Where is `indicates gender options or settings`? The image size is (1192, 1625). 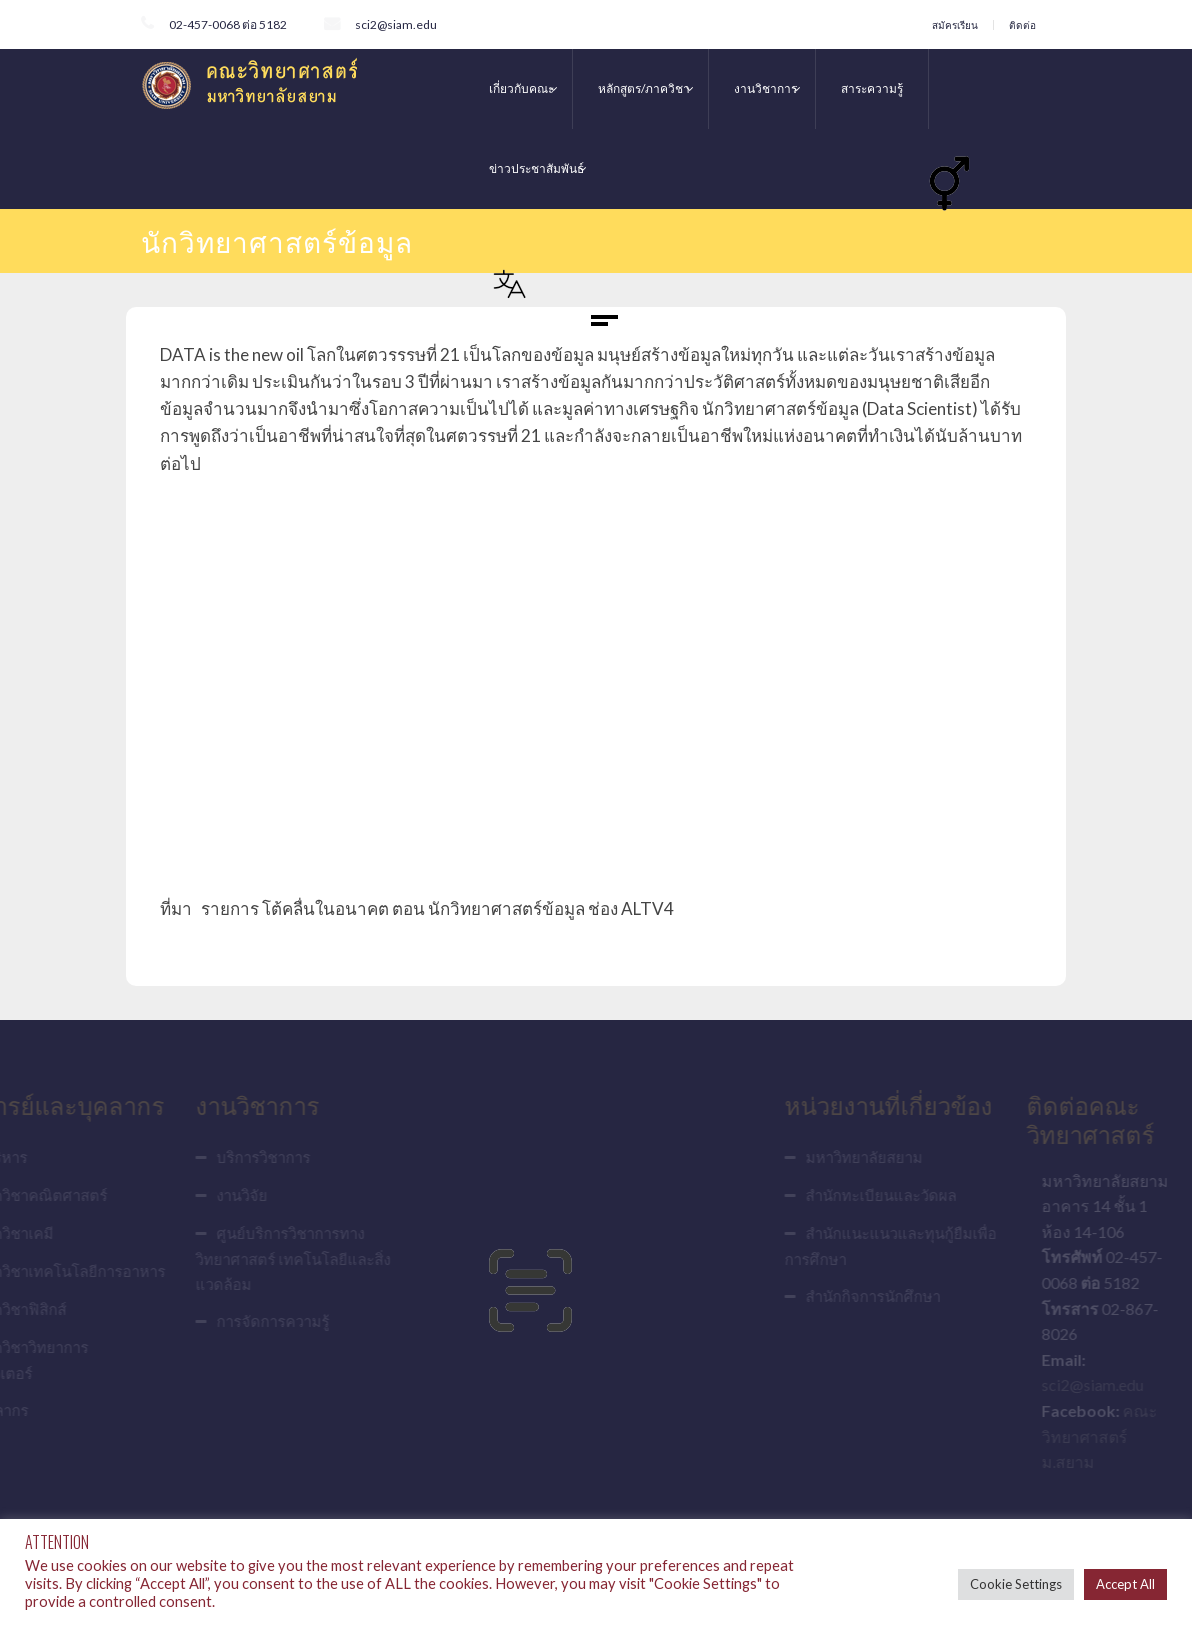
indicates gender options or settings is located at coordinates (944, 183).